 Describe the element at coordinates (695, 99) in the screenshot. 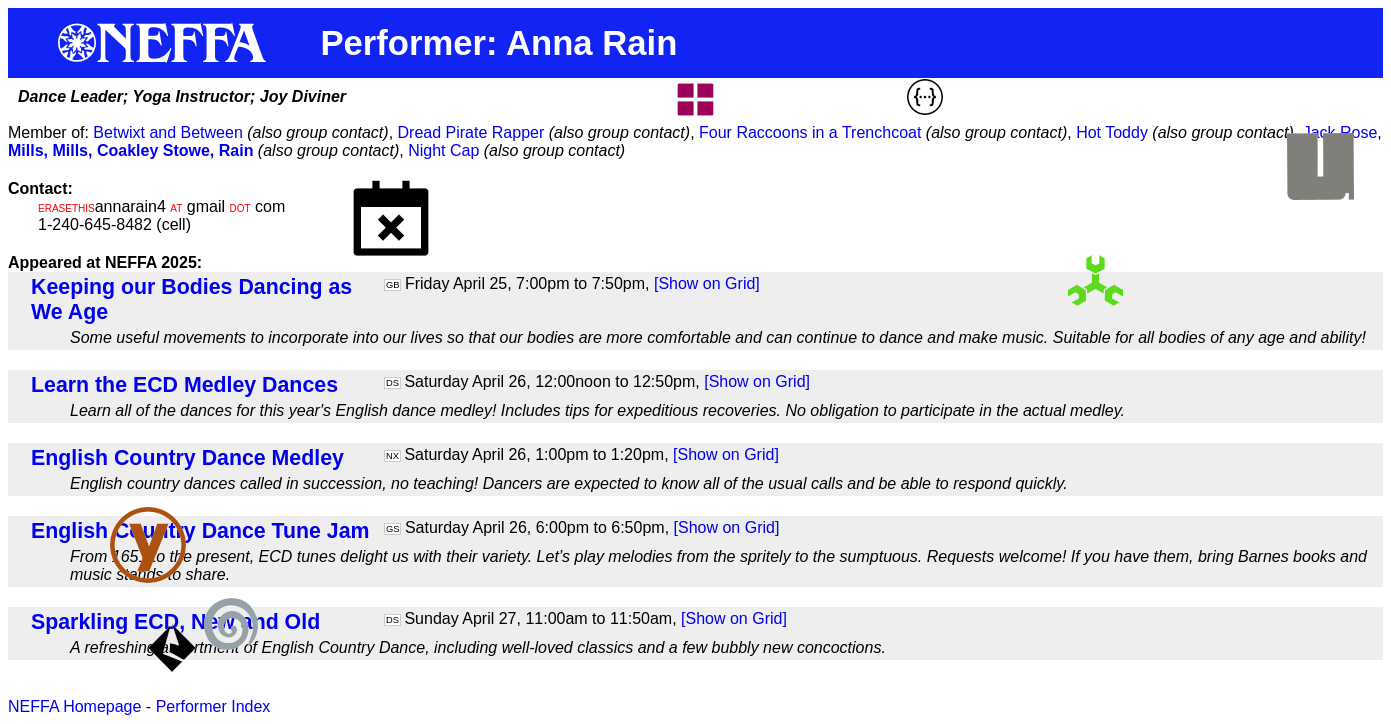

I see `switch to grid view layout` at that location.